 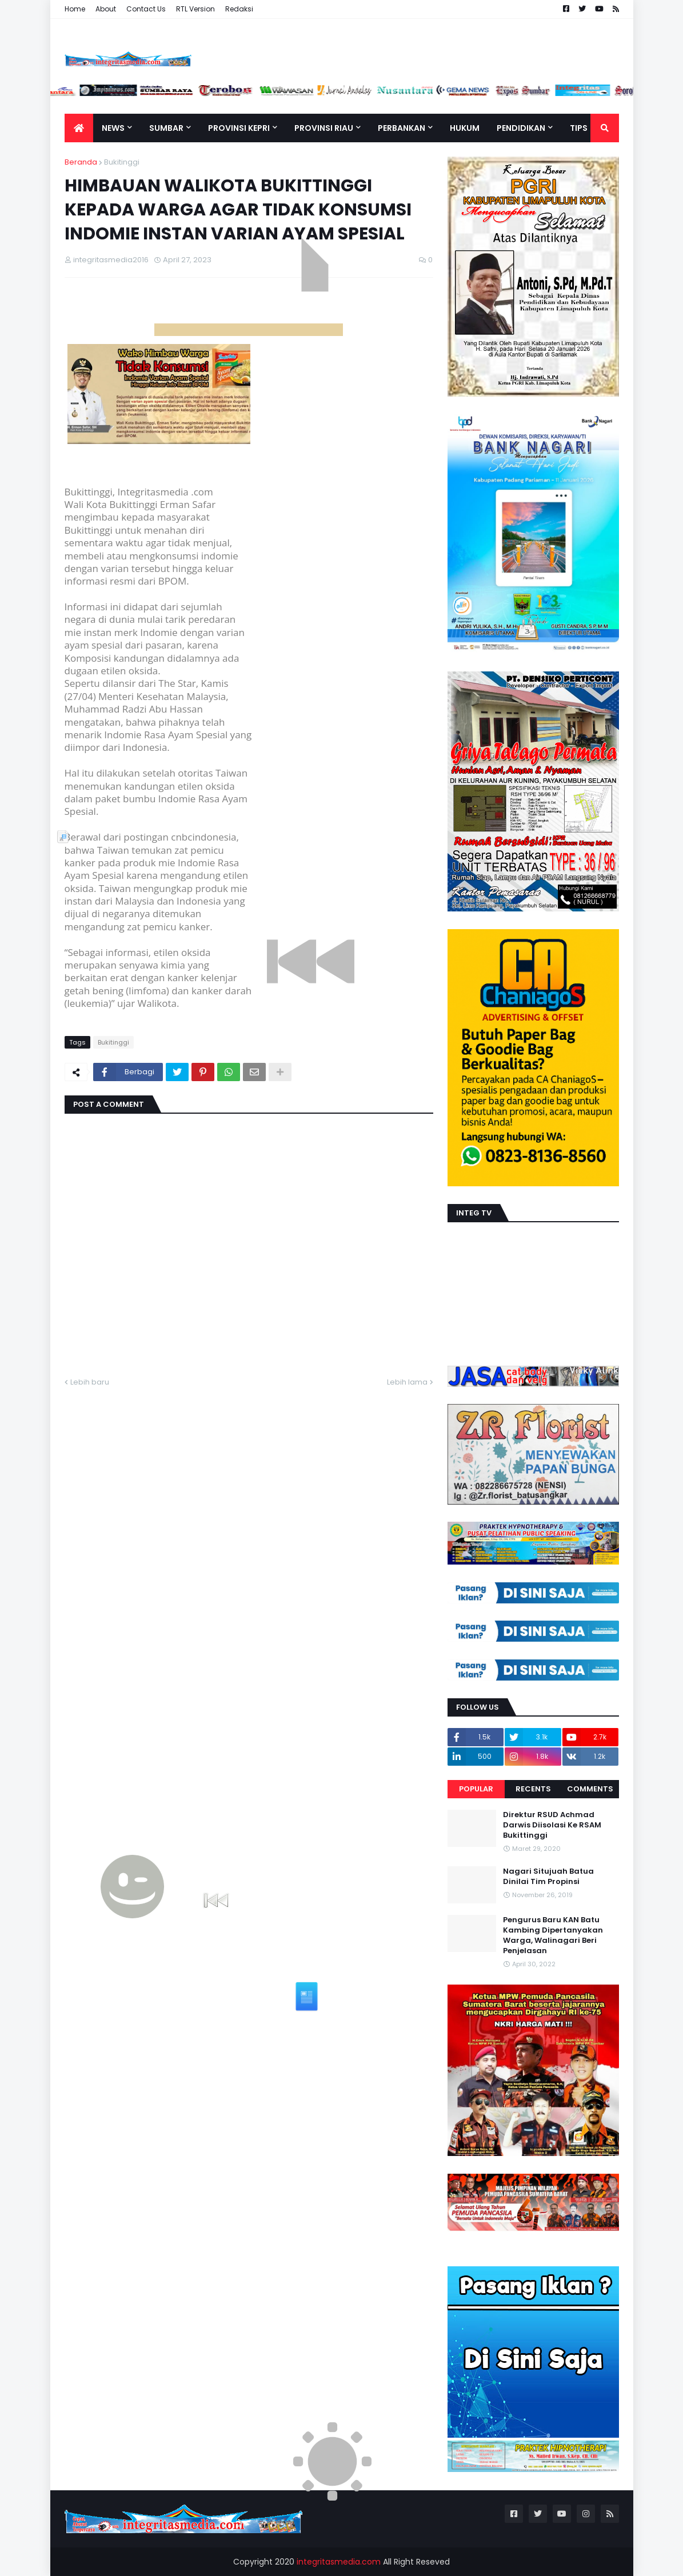 What do you see at coordinates (310, 961) in the screenshot?
I see `skip to previous track` at bounding box center [310, 961].